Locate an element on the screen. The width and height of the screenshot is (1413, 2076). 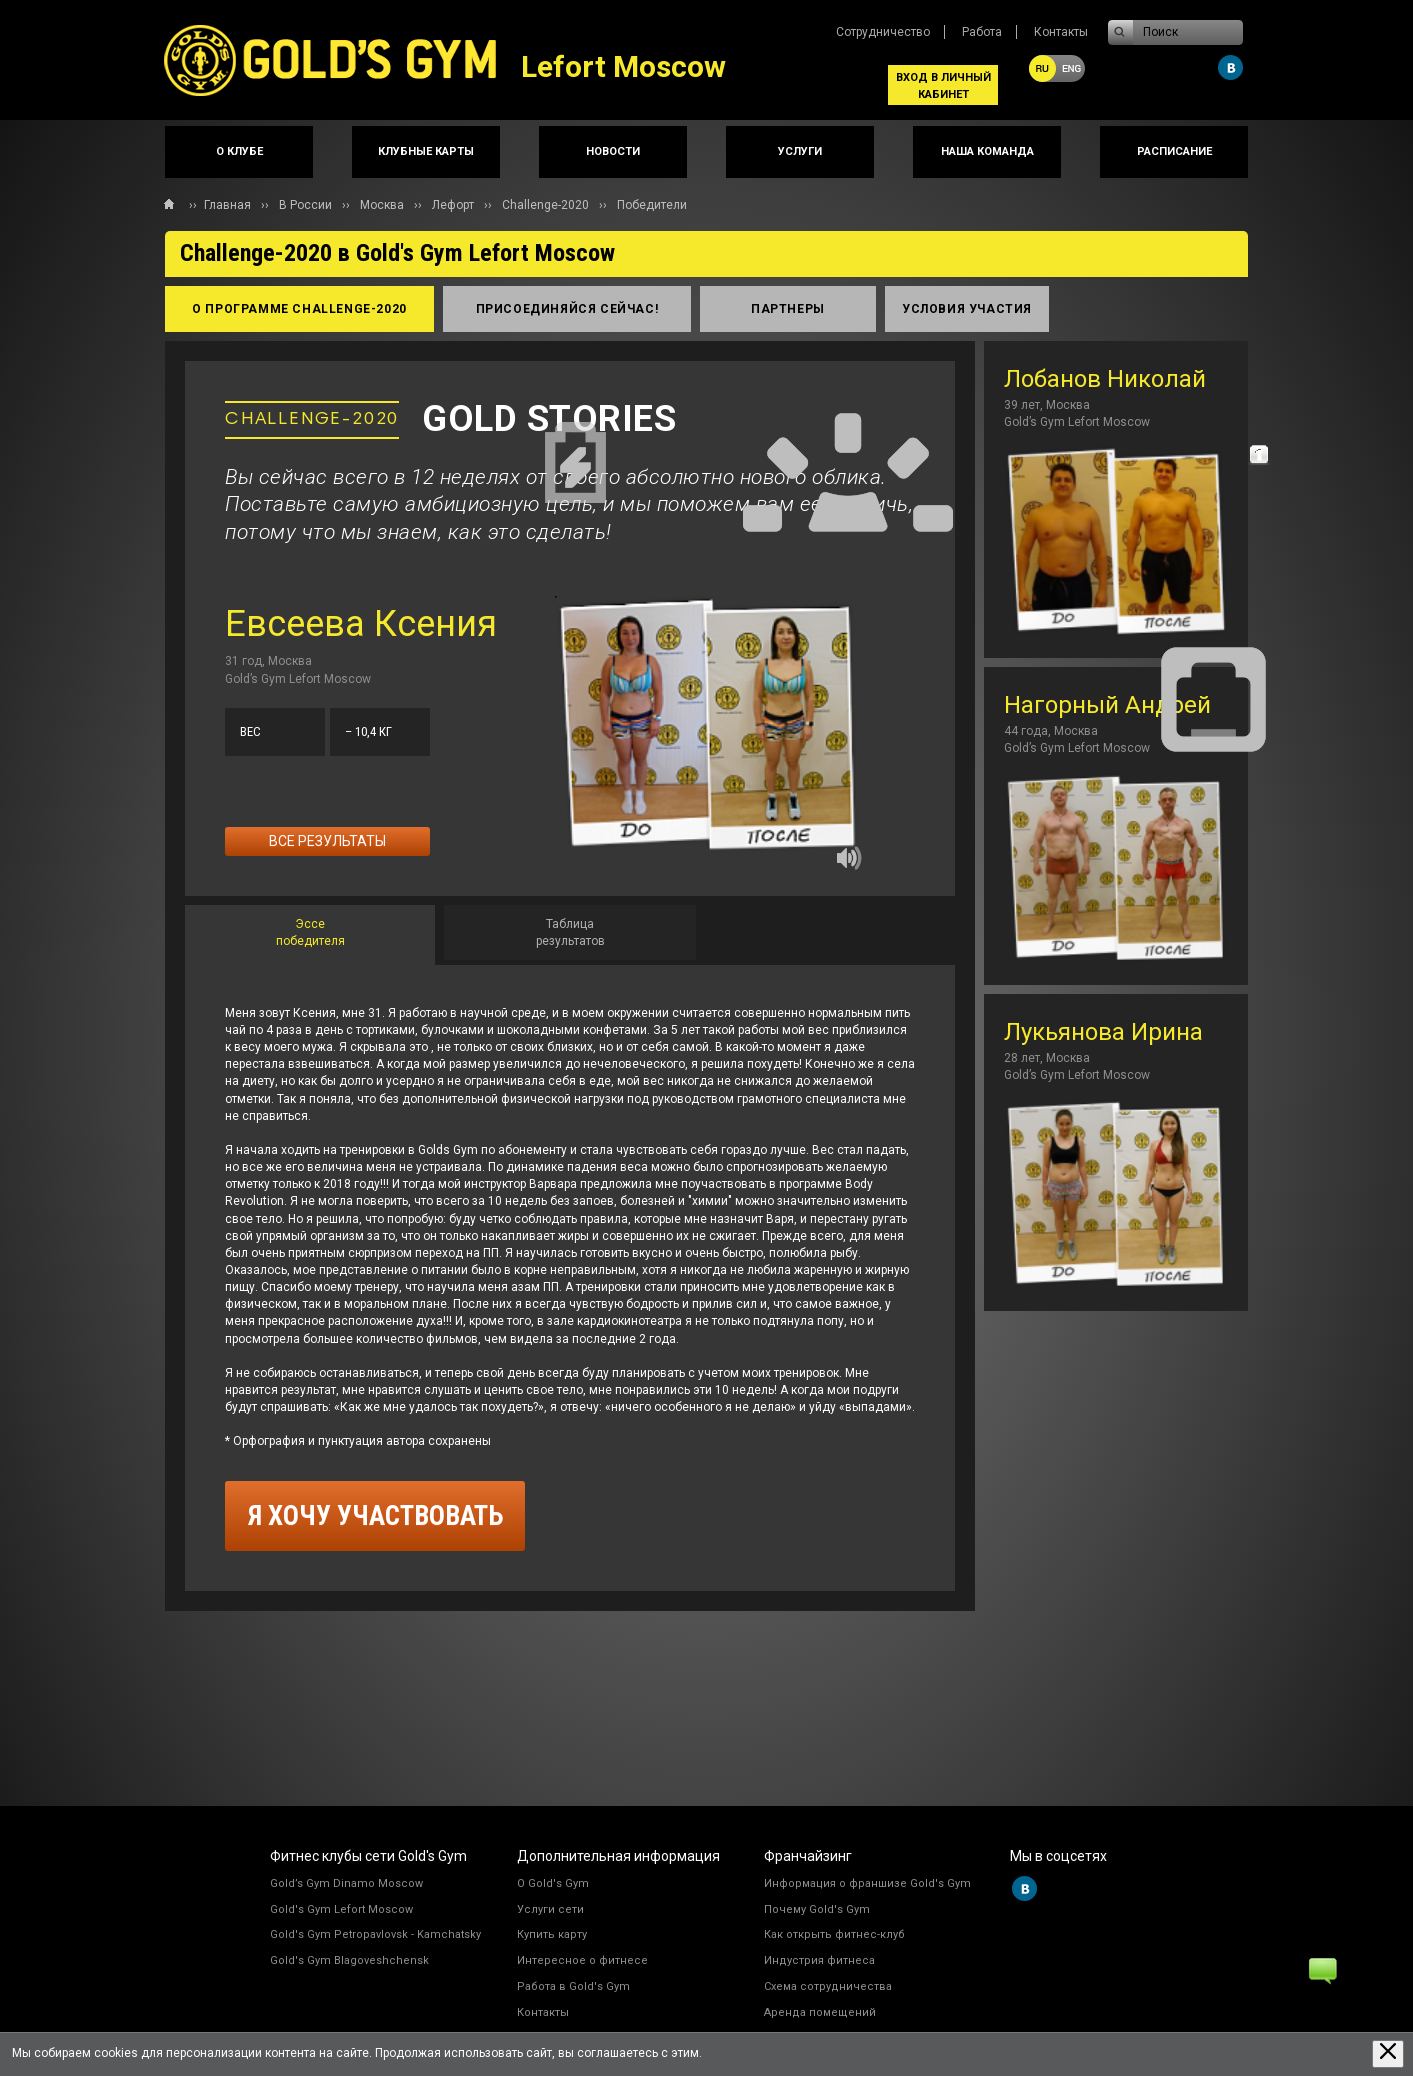
connect to a wired ethernet network is located at coordinates (1213, 699).